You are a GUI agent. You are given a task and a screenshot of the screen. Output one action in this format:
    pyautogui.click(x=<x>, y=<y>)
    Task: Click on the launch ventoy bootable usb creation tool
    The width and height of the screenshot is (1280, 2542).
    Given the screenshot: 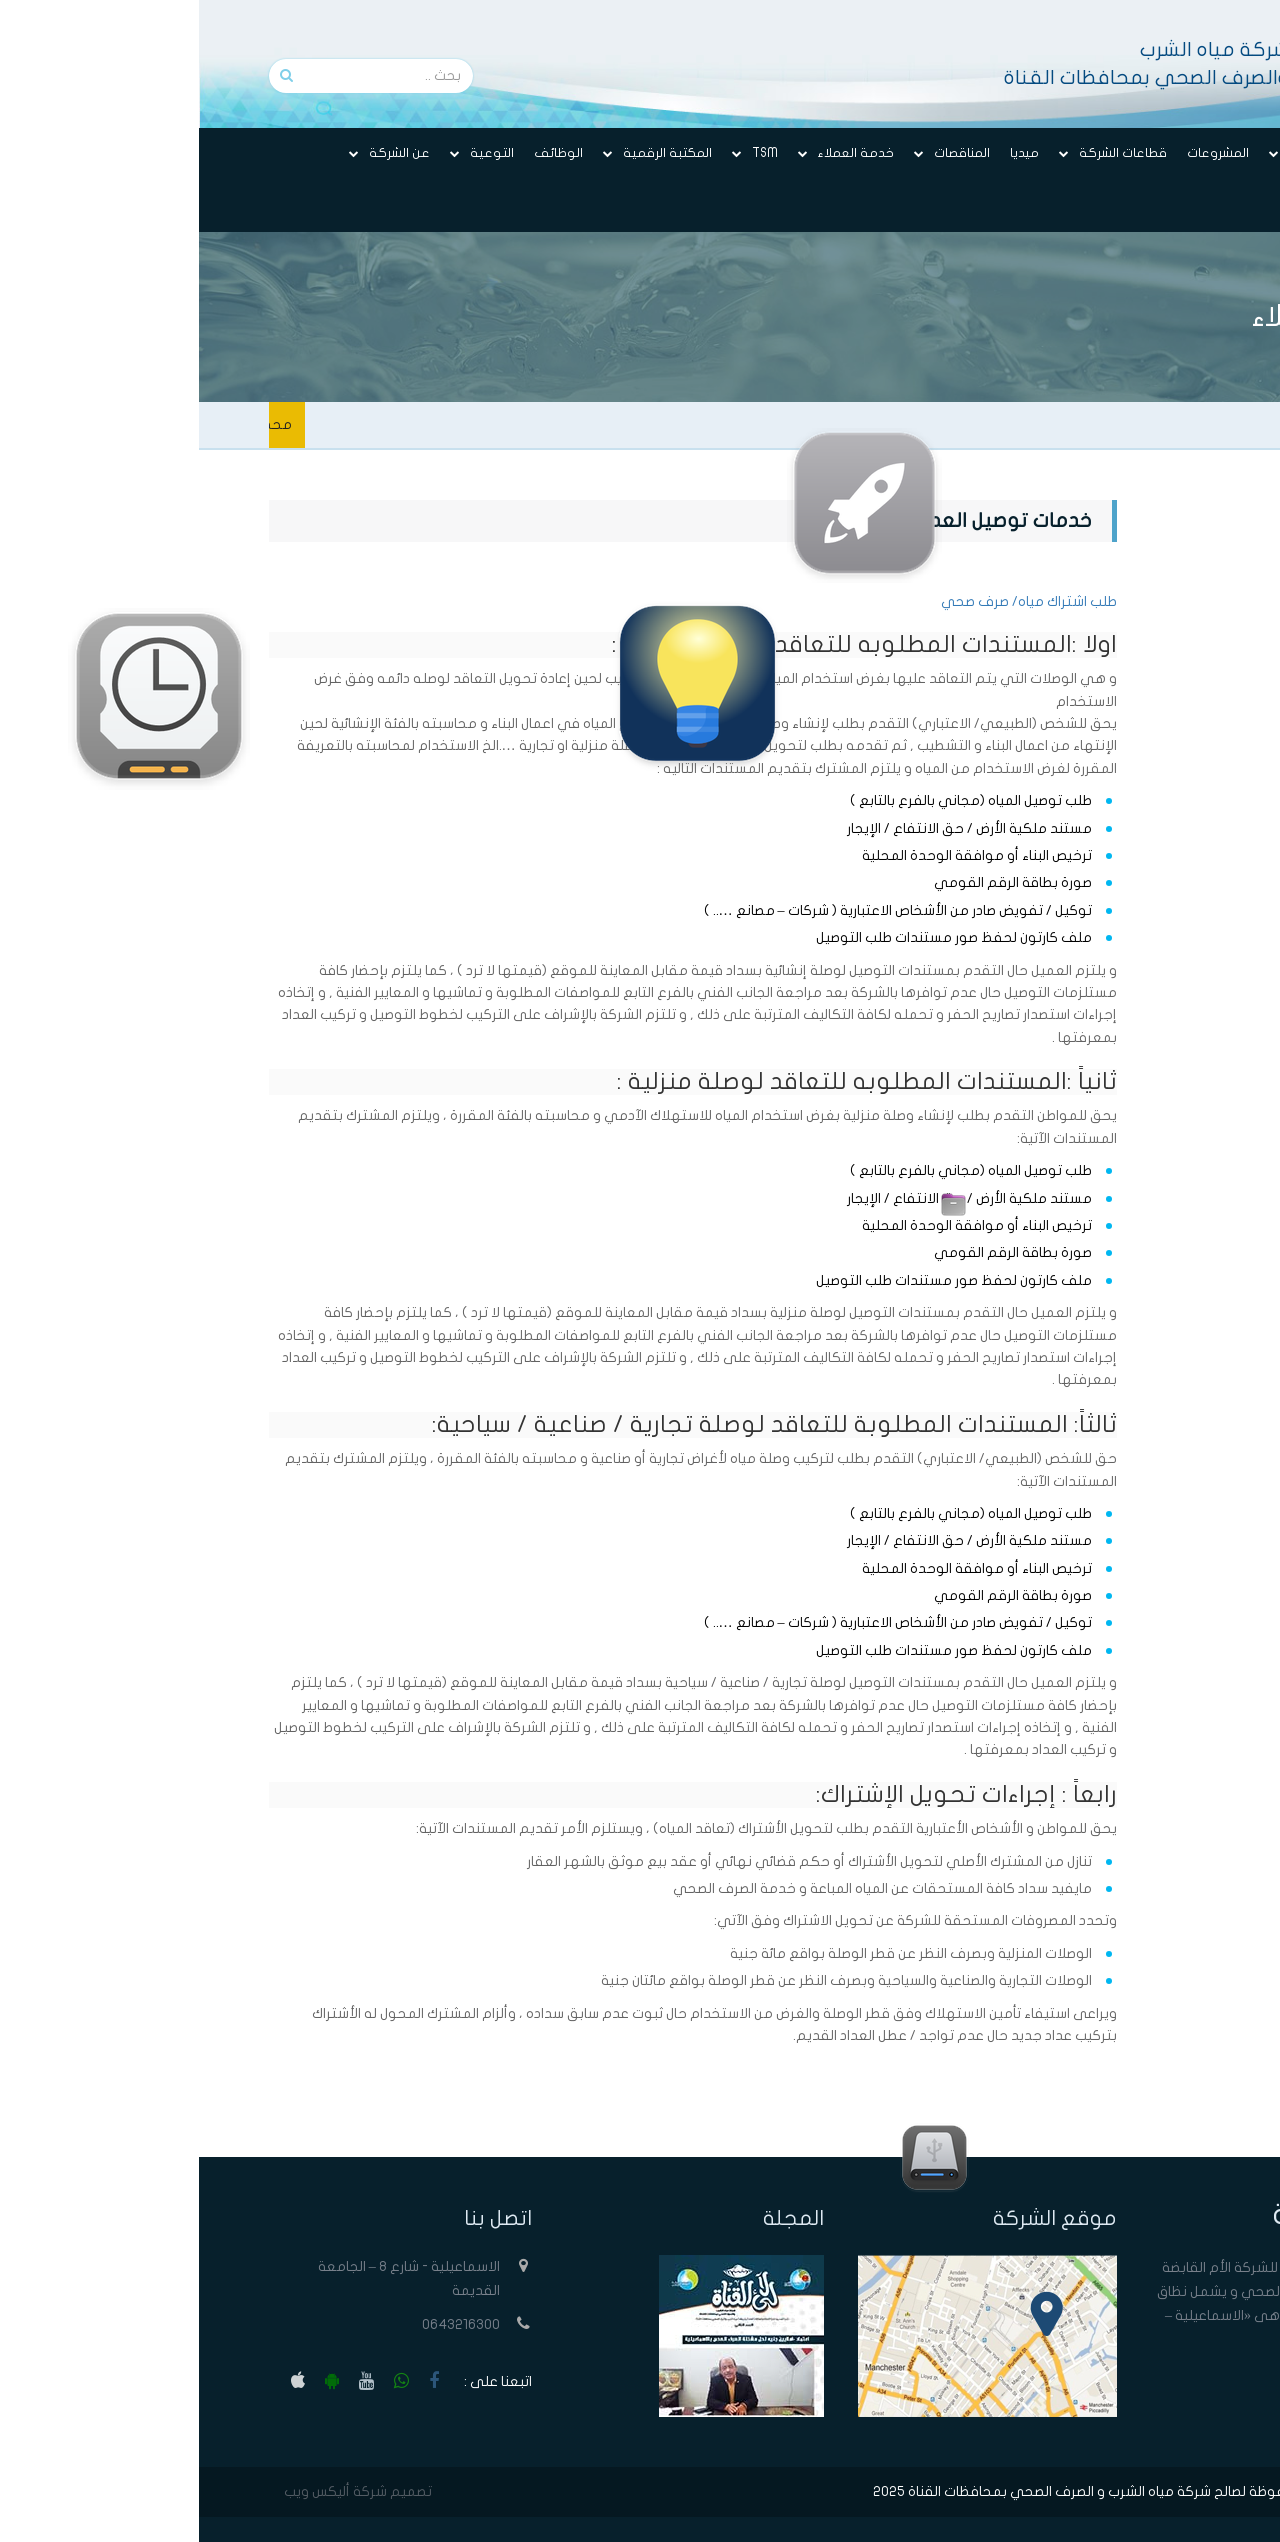 What is the action you would take?
    pyautogui.click(x=934, y=2157)
    